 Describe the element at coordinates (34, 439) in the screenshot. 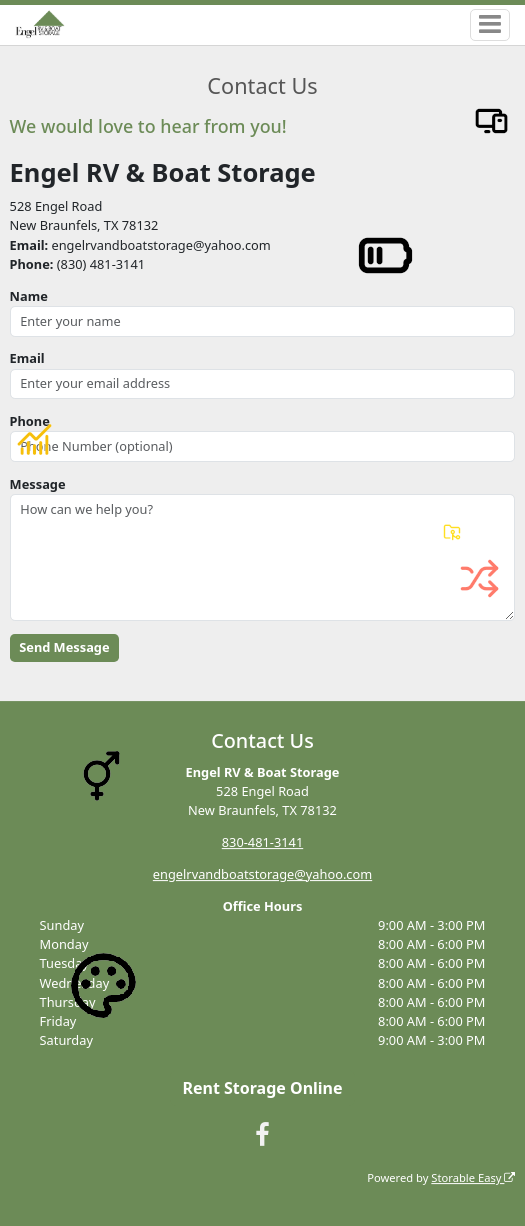

I see `view analytics and performance trends` at that location.